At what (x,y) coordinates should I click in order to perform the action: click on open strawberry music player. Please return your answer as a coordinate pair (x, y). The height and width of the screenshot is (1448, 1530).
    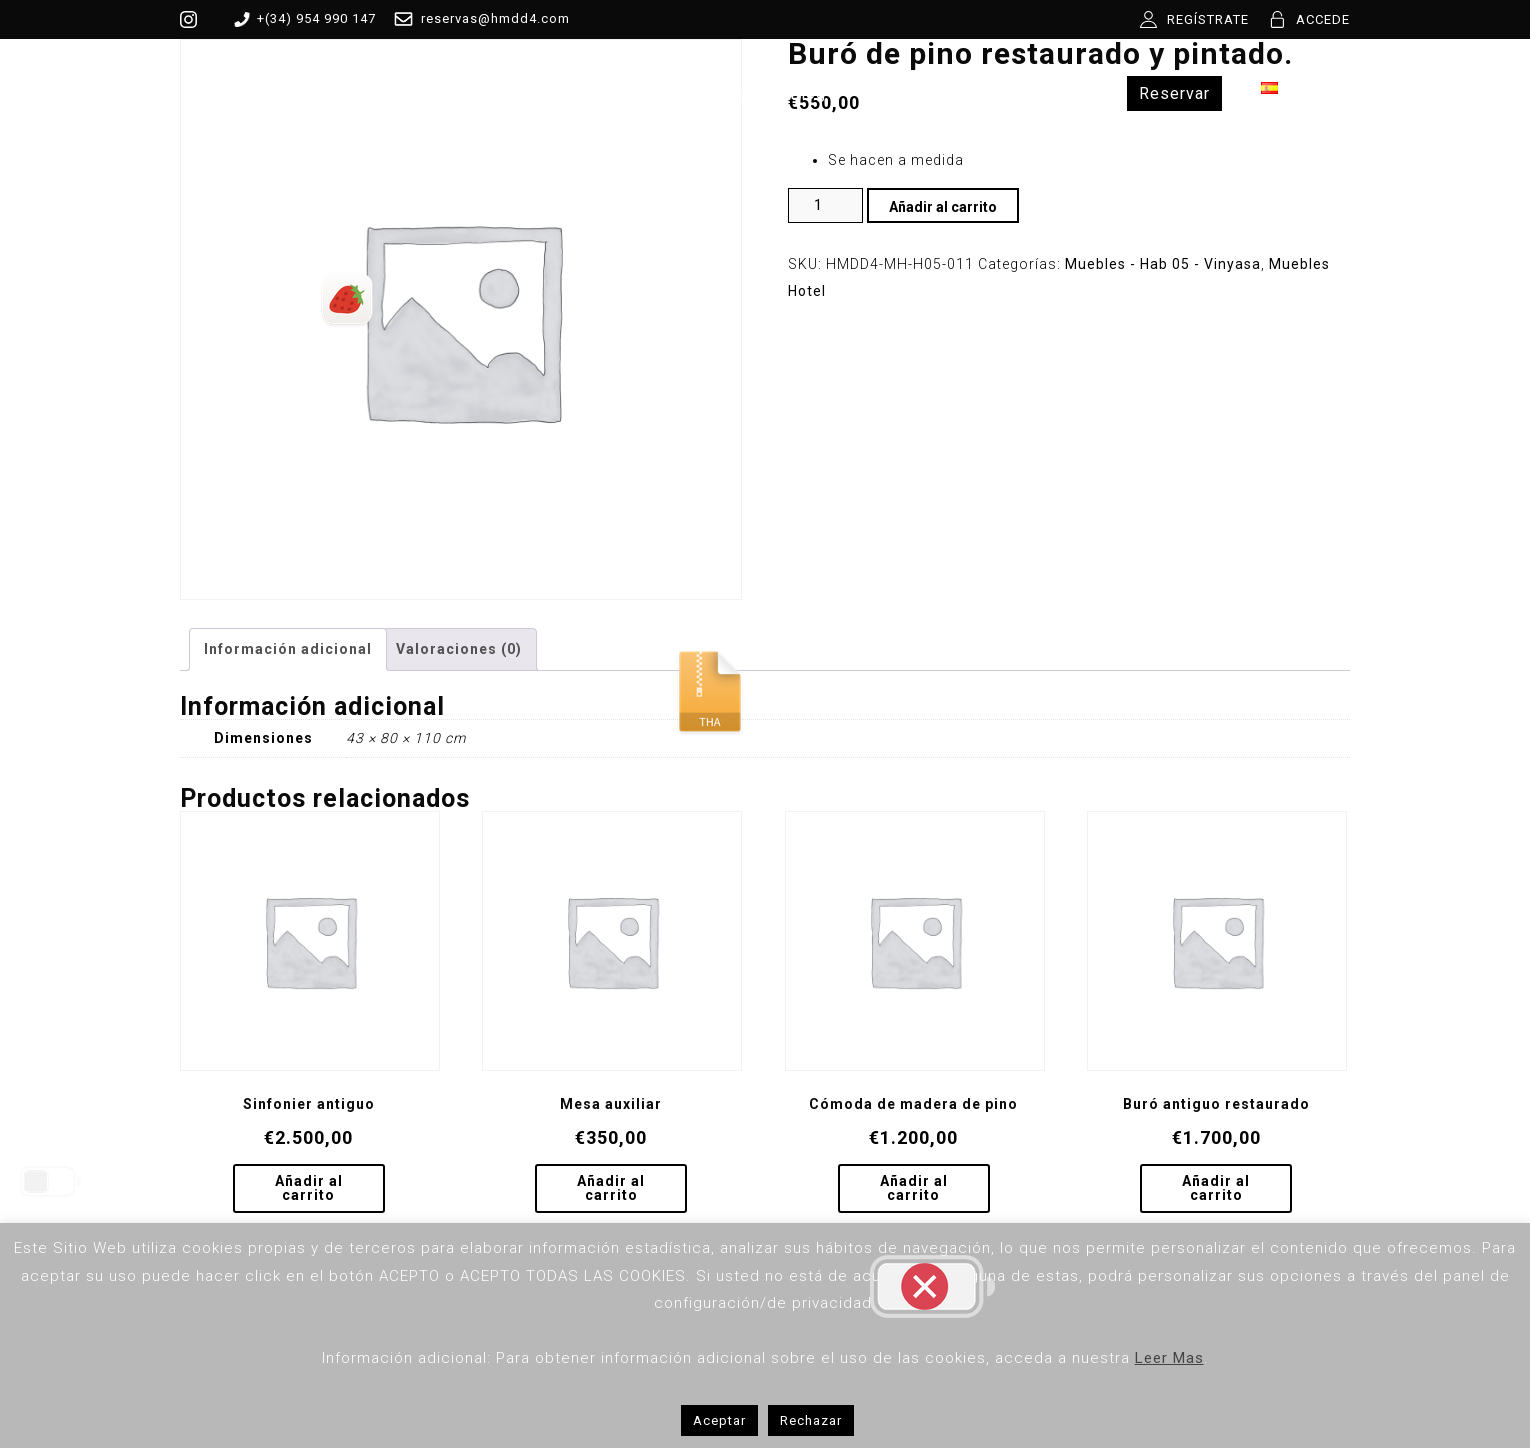
    Looking at the image, I should click on (347, 299).